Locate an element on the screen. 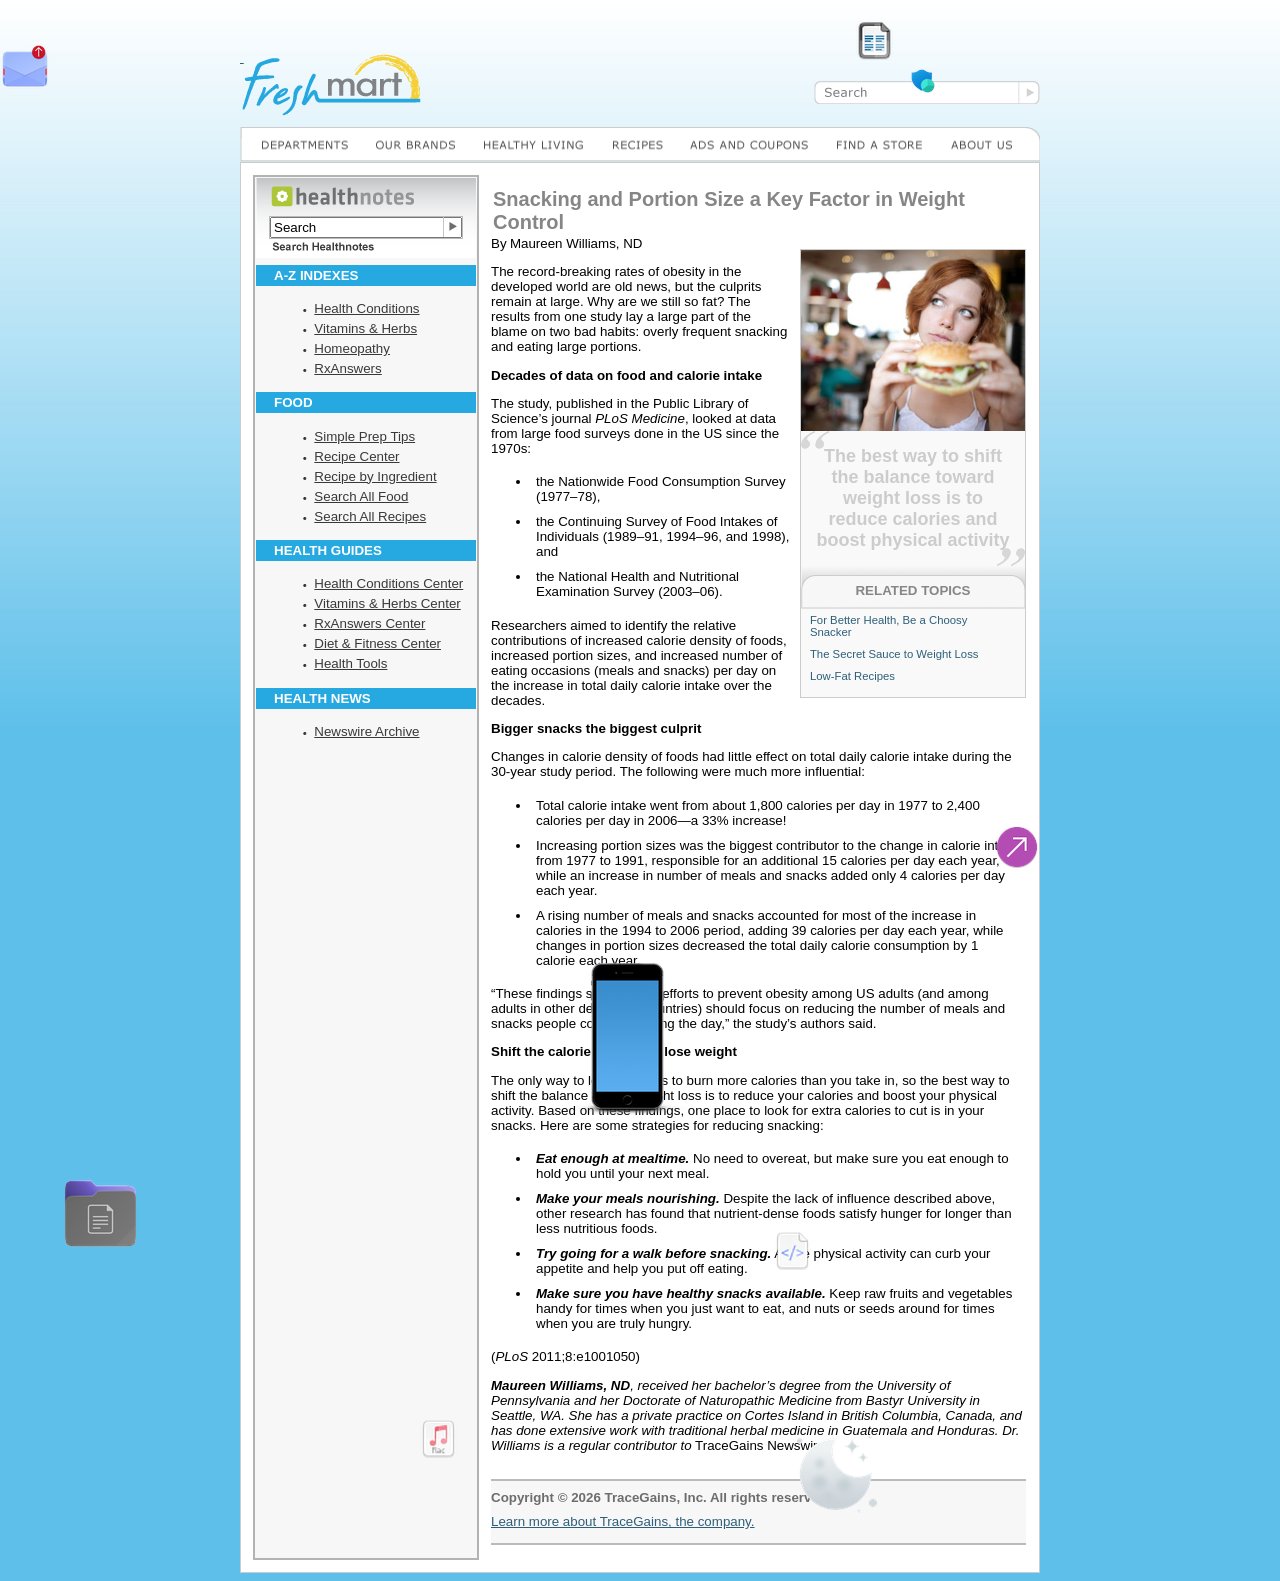 Image resolution: width=1280 pixels, height=1581 pixels. libreoffice master document file type is located at coordinates (874, 40).